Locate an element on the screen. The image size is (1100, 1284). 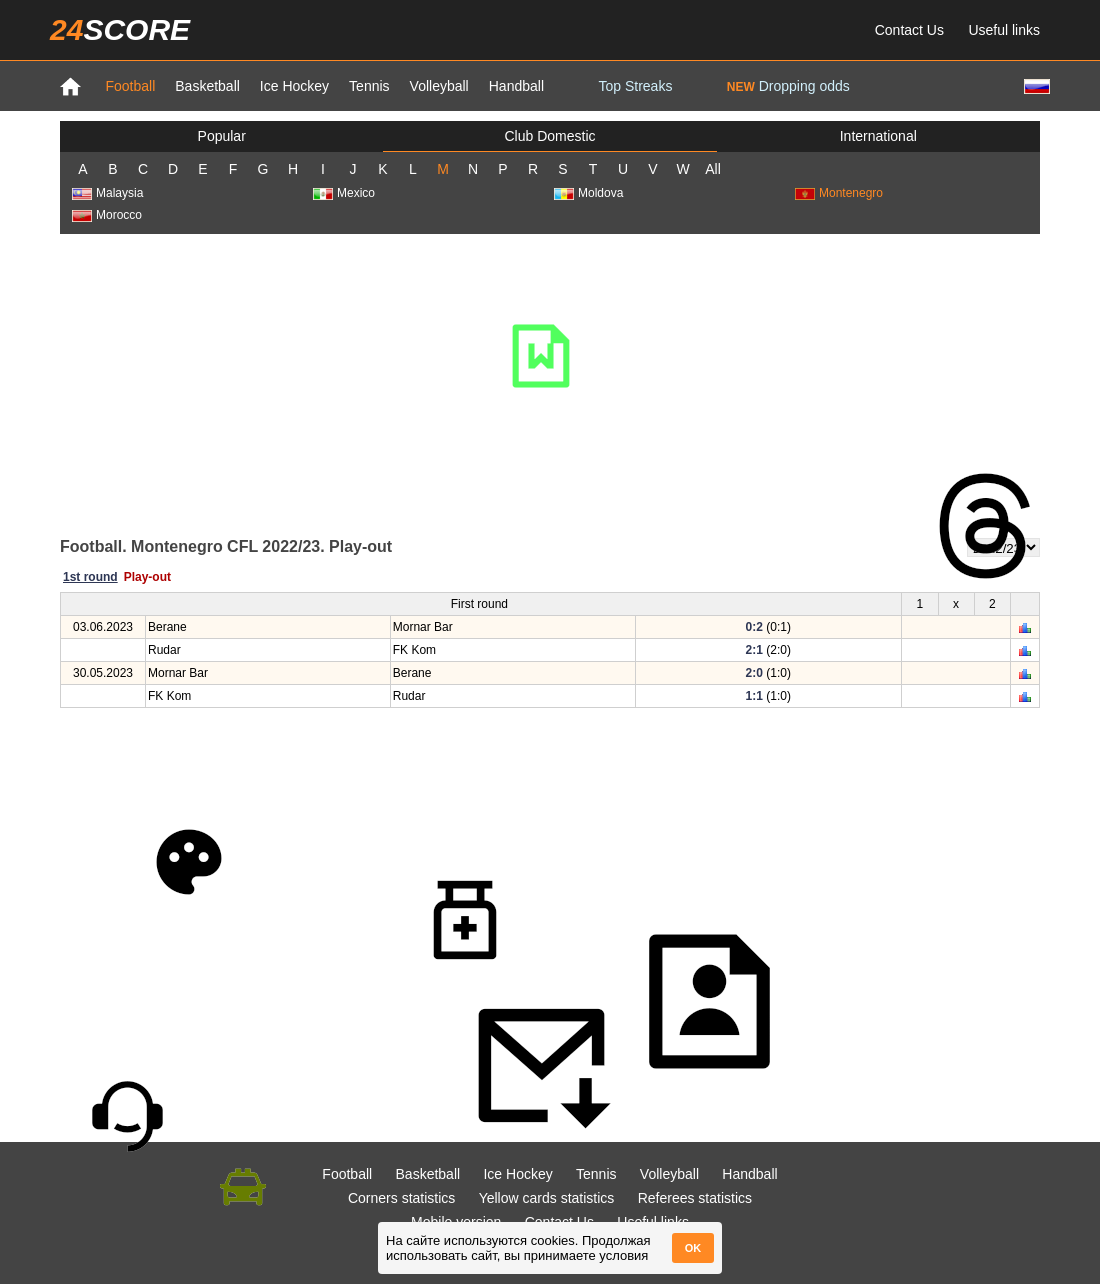
open a Microsoft Word document is located at coordinates (541, 356).